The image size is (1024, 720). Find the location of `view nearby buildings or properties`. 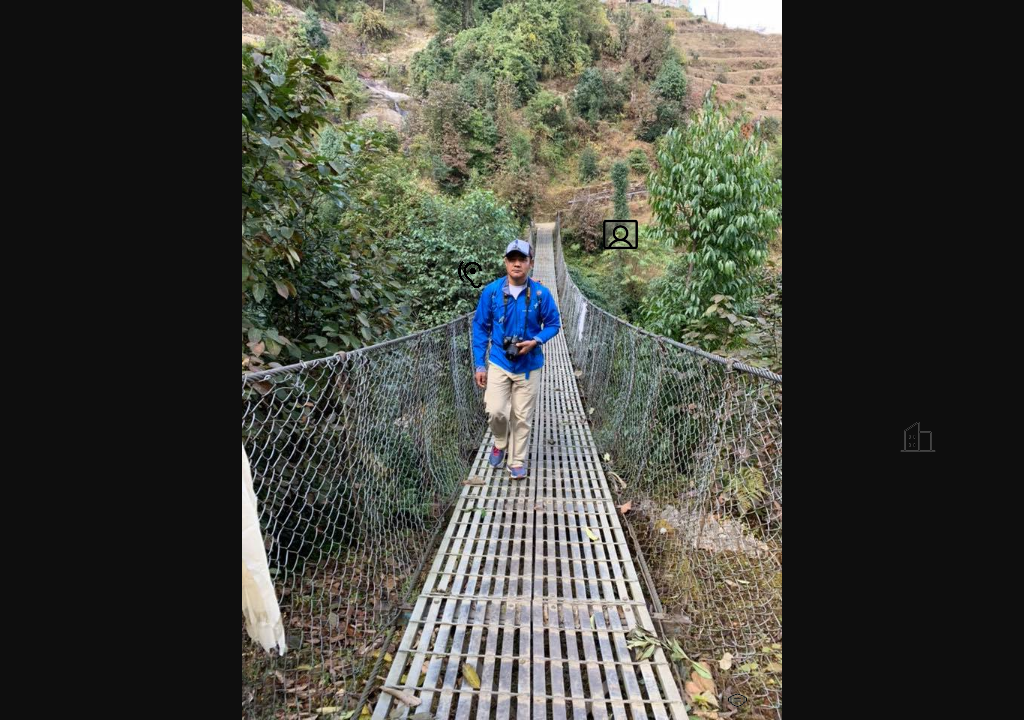

view nearby buildings or properties is located at coordinates (918, 438).